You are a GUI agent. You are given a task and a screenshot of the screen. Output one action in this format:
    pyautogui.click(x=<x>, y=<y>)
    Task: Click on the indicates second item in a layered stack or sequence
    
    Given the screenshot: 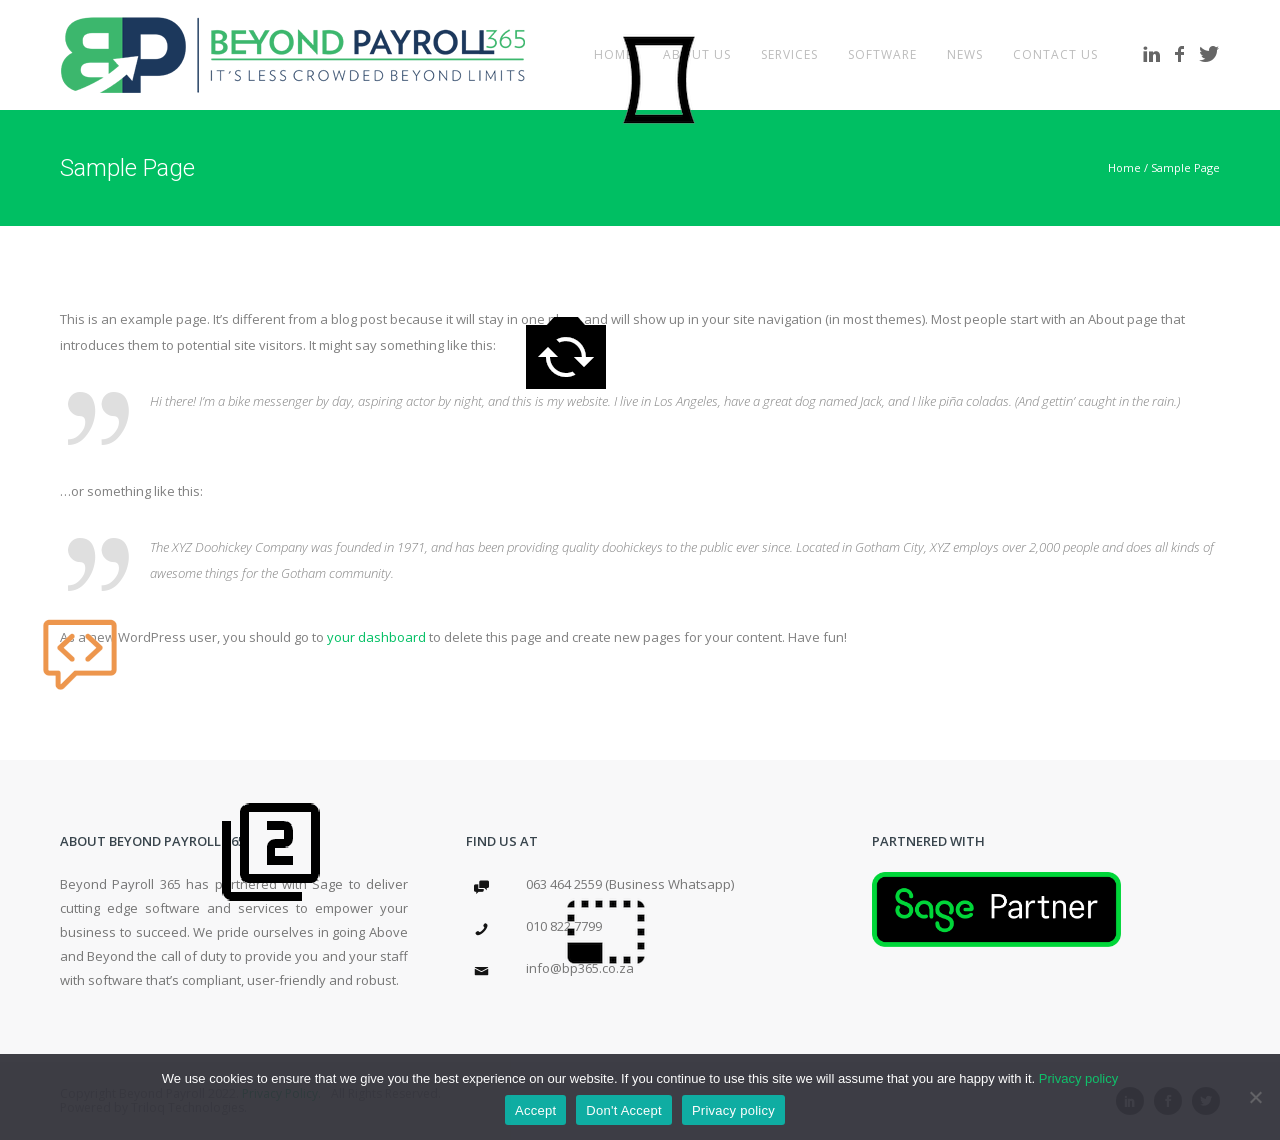 What is the action you would take?
    pyautogui.click(x=271, y=852)
    